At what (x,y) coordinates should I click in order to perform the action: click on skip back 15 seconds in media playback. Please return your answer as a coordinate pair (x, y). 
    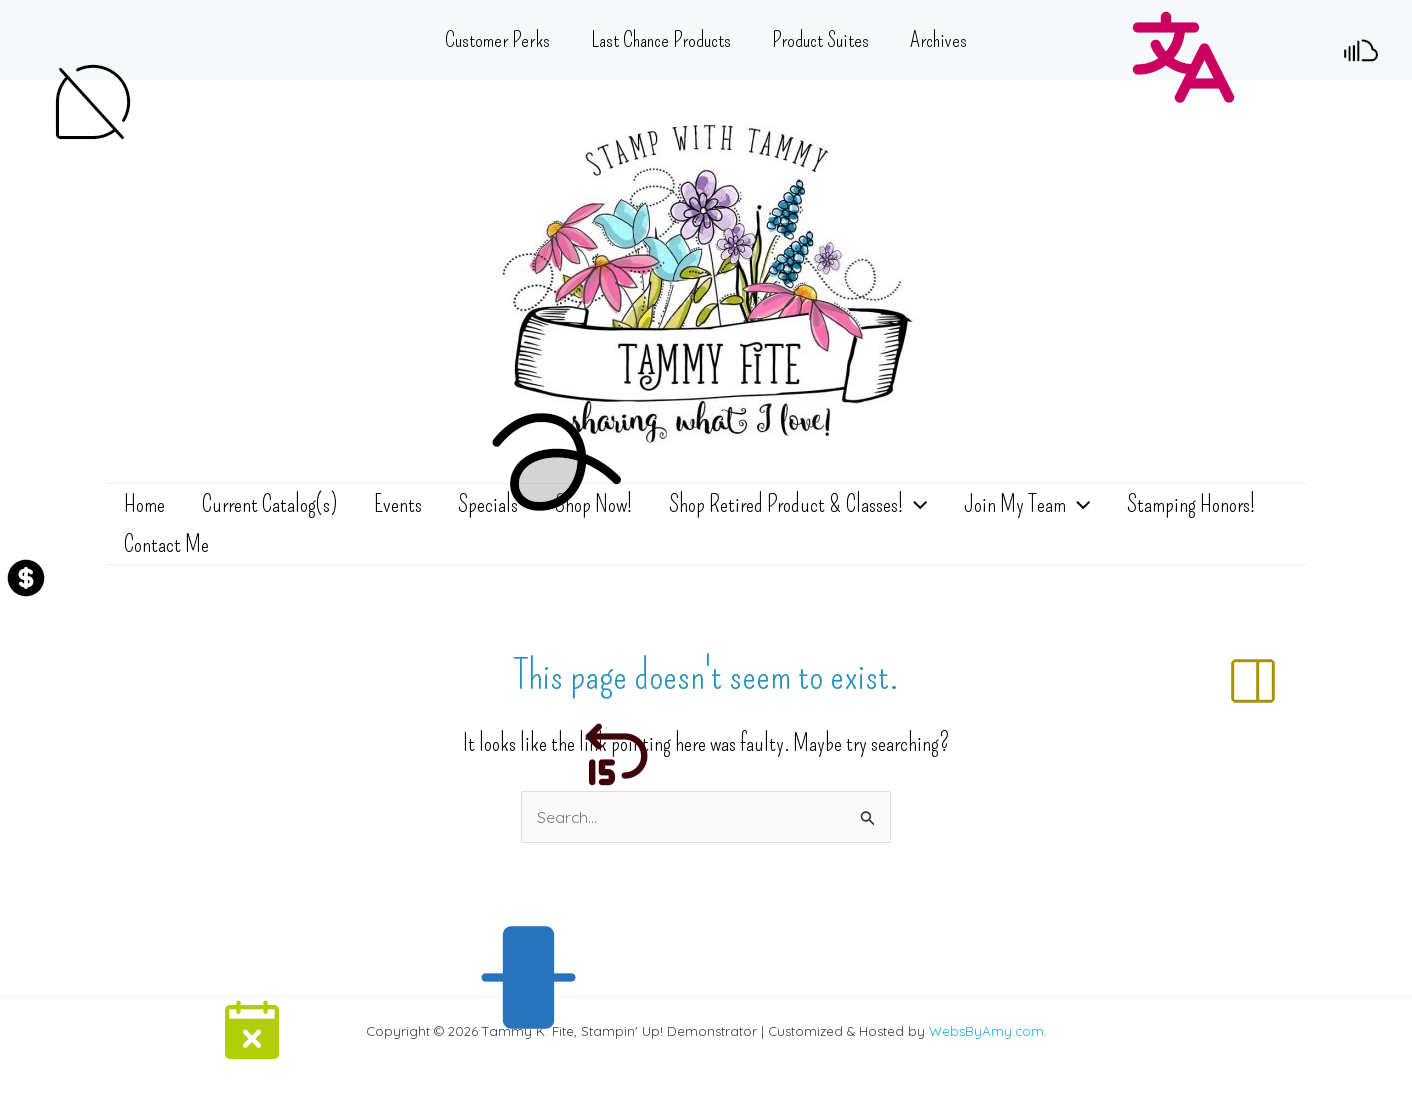
    Looking at the image, I should click on (615, 756).